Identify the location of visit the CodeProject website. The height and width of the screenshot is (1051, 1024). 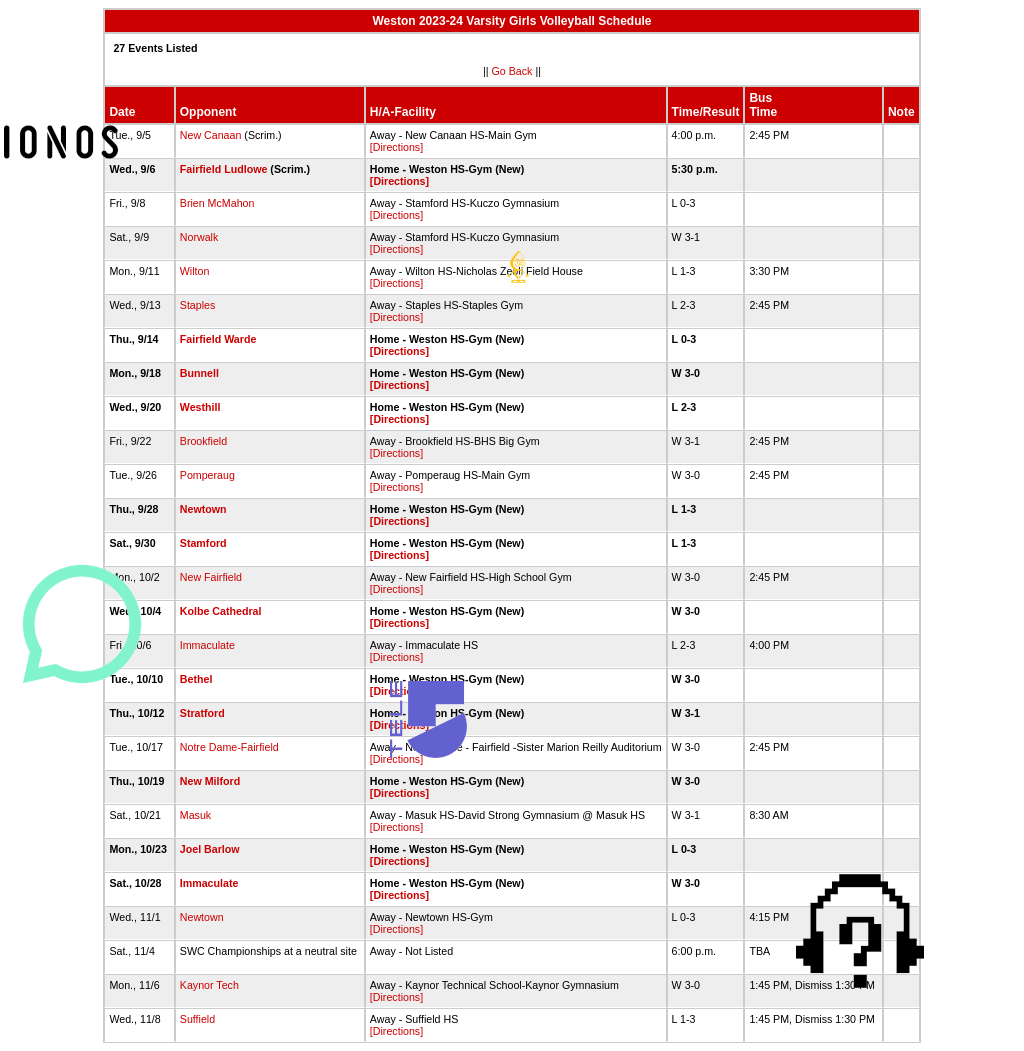
(518, 267).